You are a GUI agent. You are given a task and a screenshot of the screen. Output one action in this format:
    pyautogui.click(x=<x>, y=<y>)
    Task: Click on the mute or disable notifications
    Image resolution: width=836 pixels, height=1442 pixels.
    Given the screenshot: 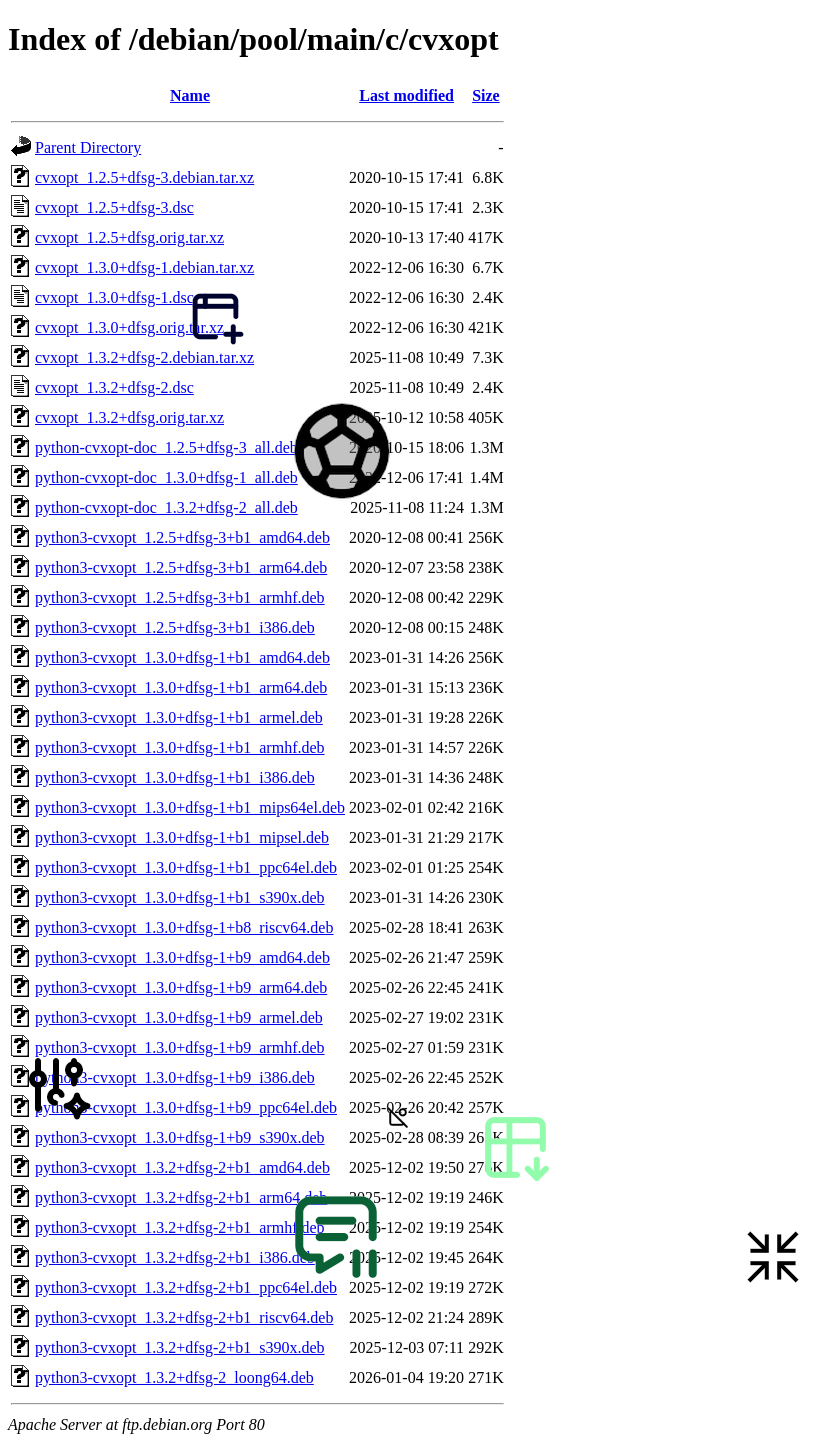 What is the action you would take?
    pyautogui.click(x=397, y=1117)
    